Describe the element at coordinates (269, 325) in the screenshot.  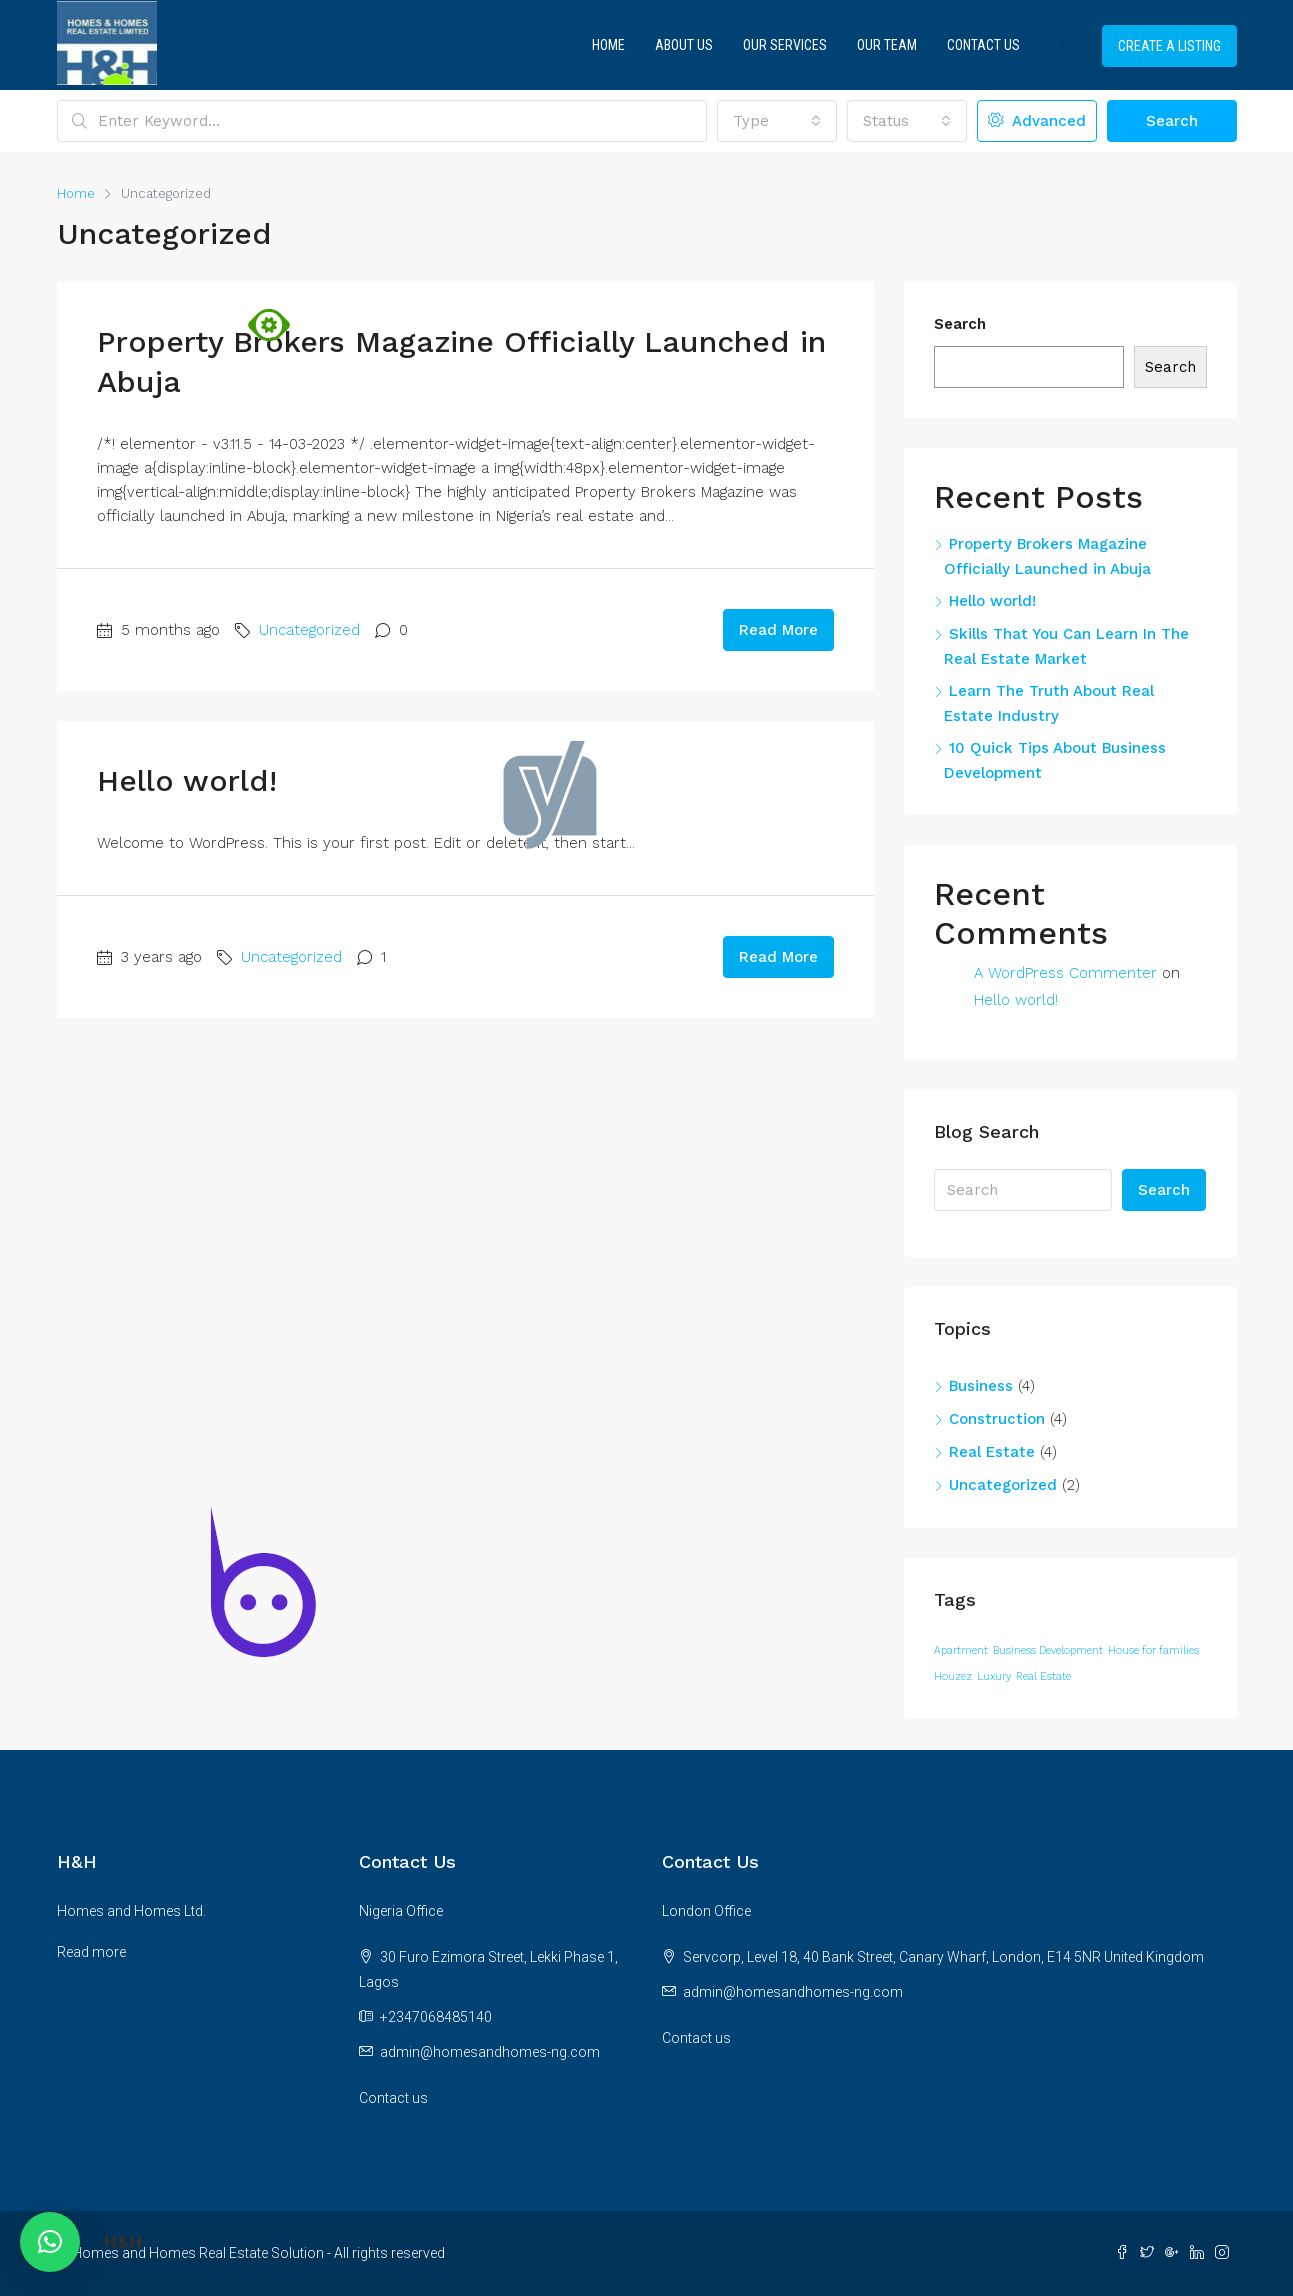
I see `phabricator code review platform logo` at that location.